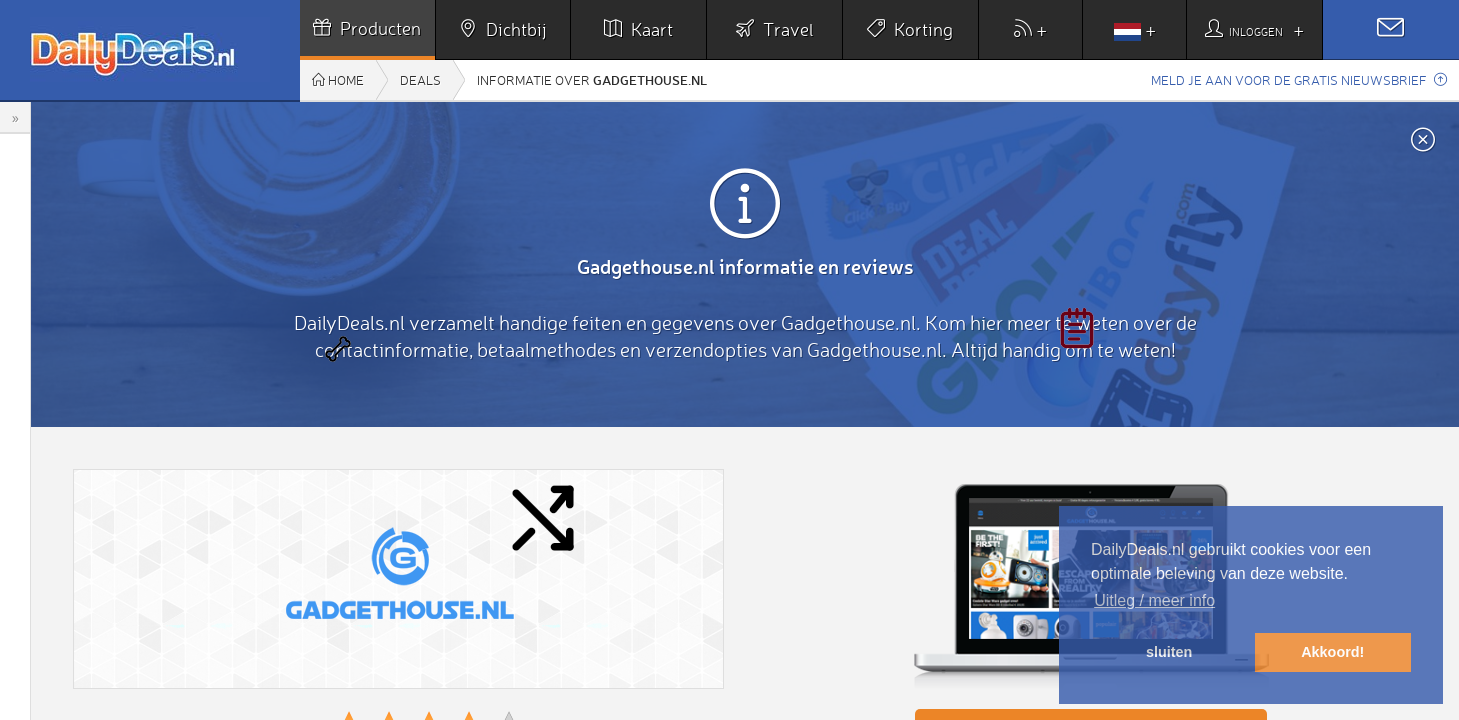 The image size is (1459, 720). I want to click on toggle between two states or options, so click(543, 520).